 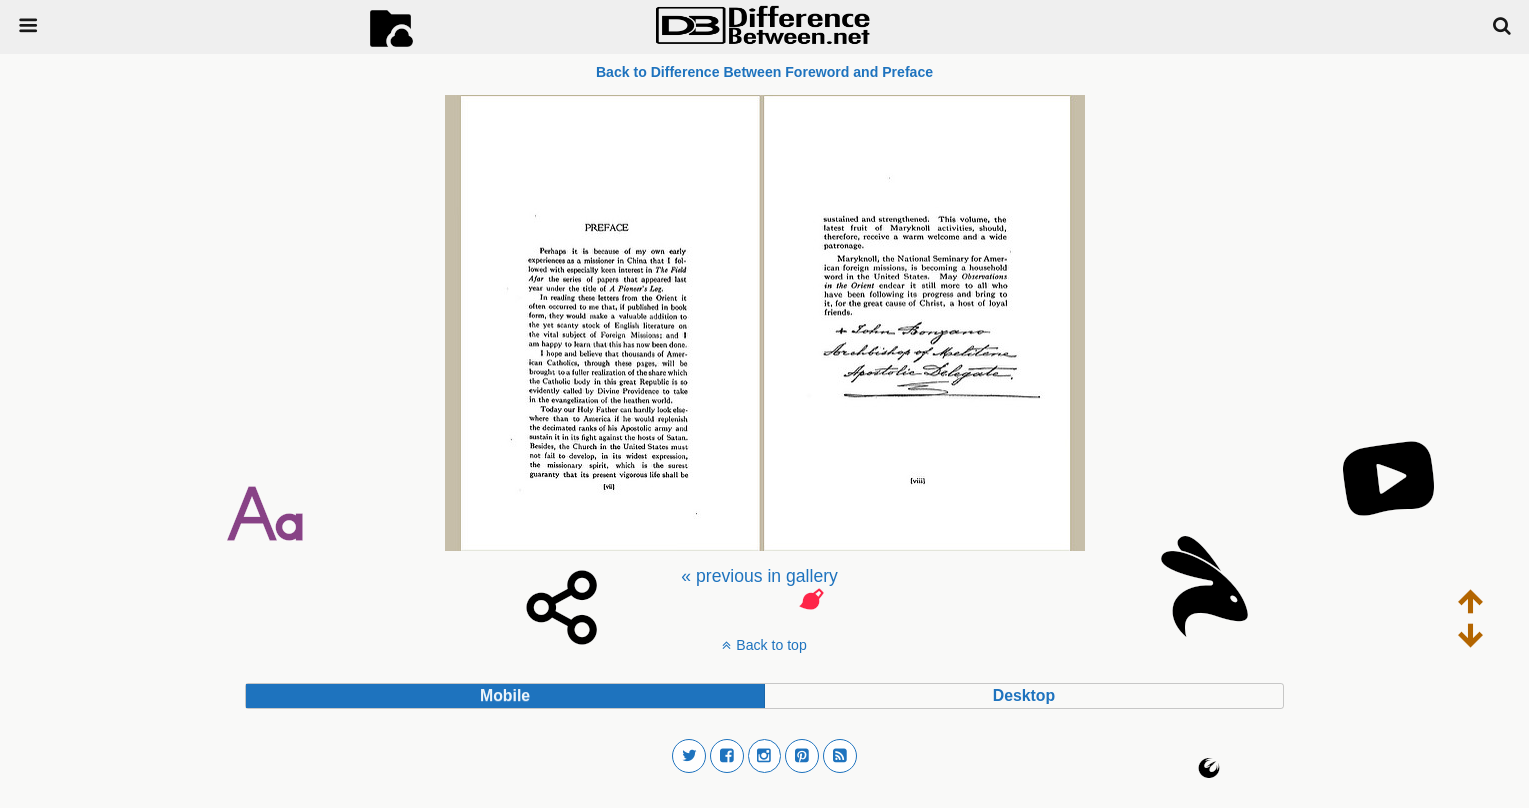 I want to click on open YouTube Kids app, so click(x=1388, y=478).